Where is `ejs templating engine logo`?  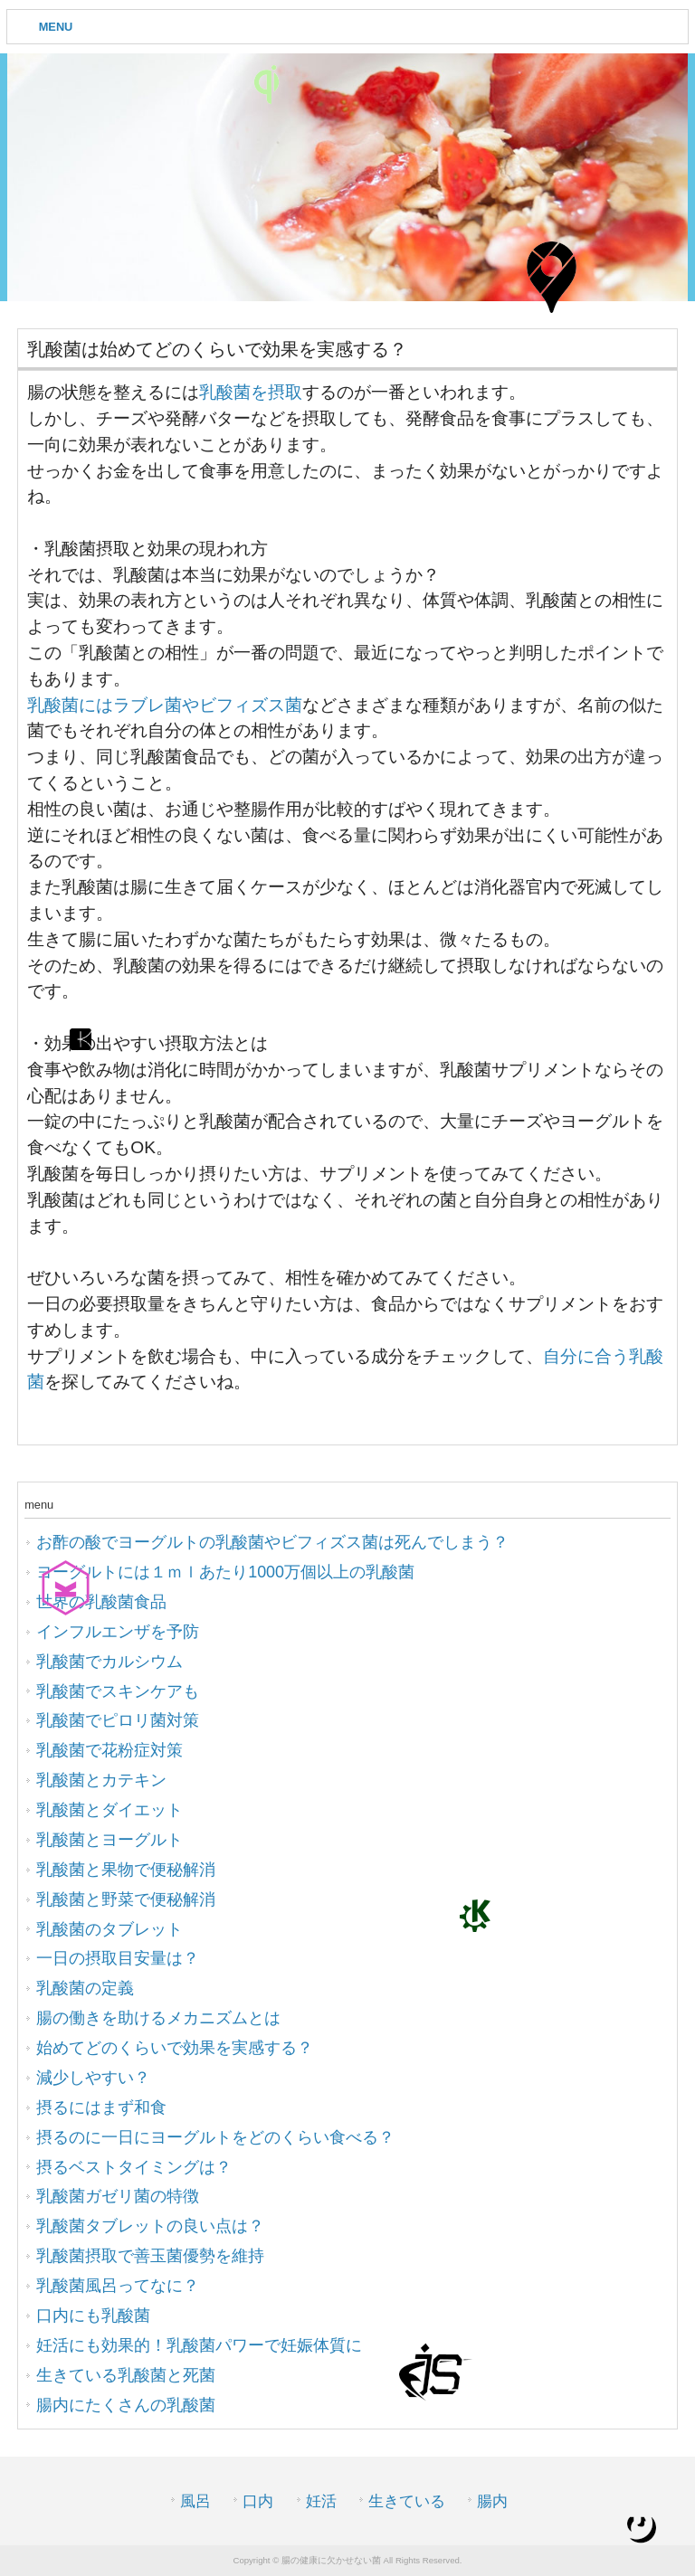 ejs templating engine logo is located at coordinates (435, 2372).